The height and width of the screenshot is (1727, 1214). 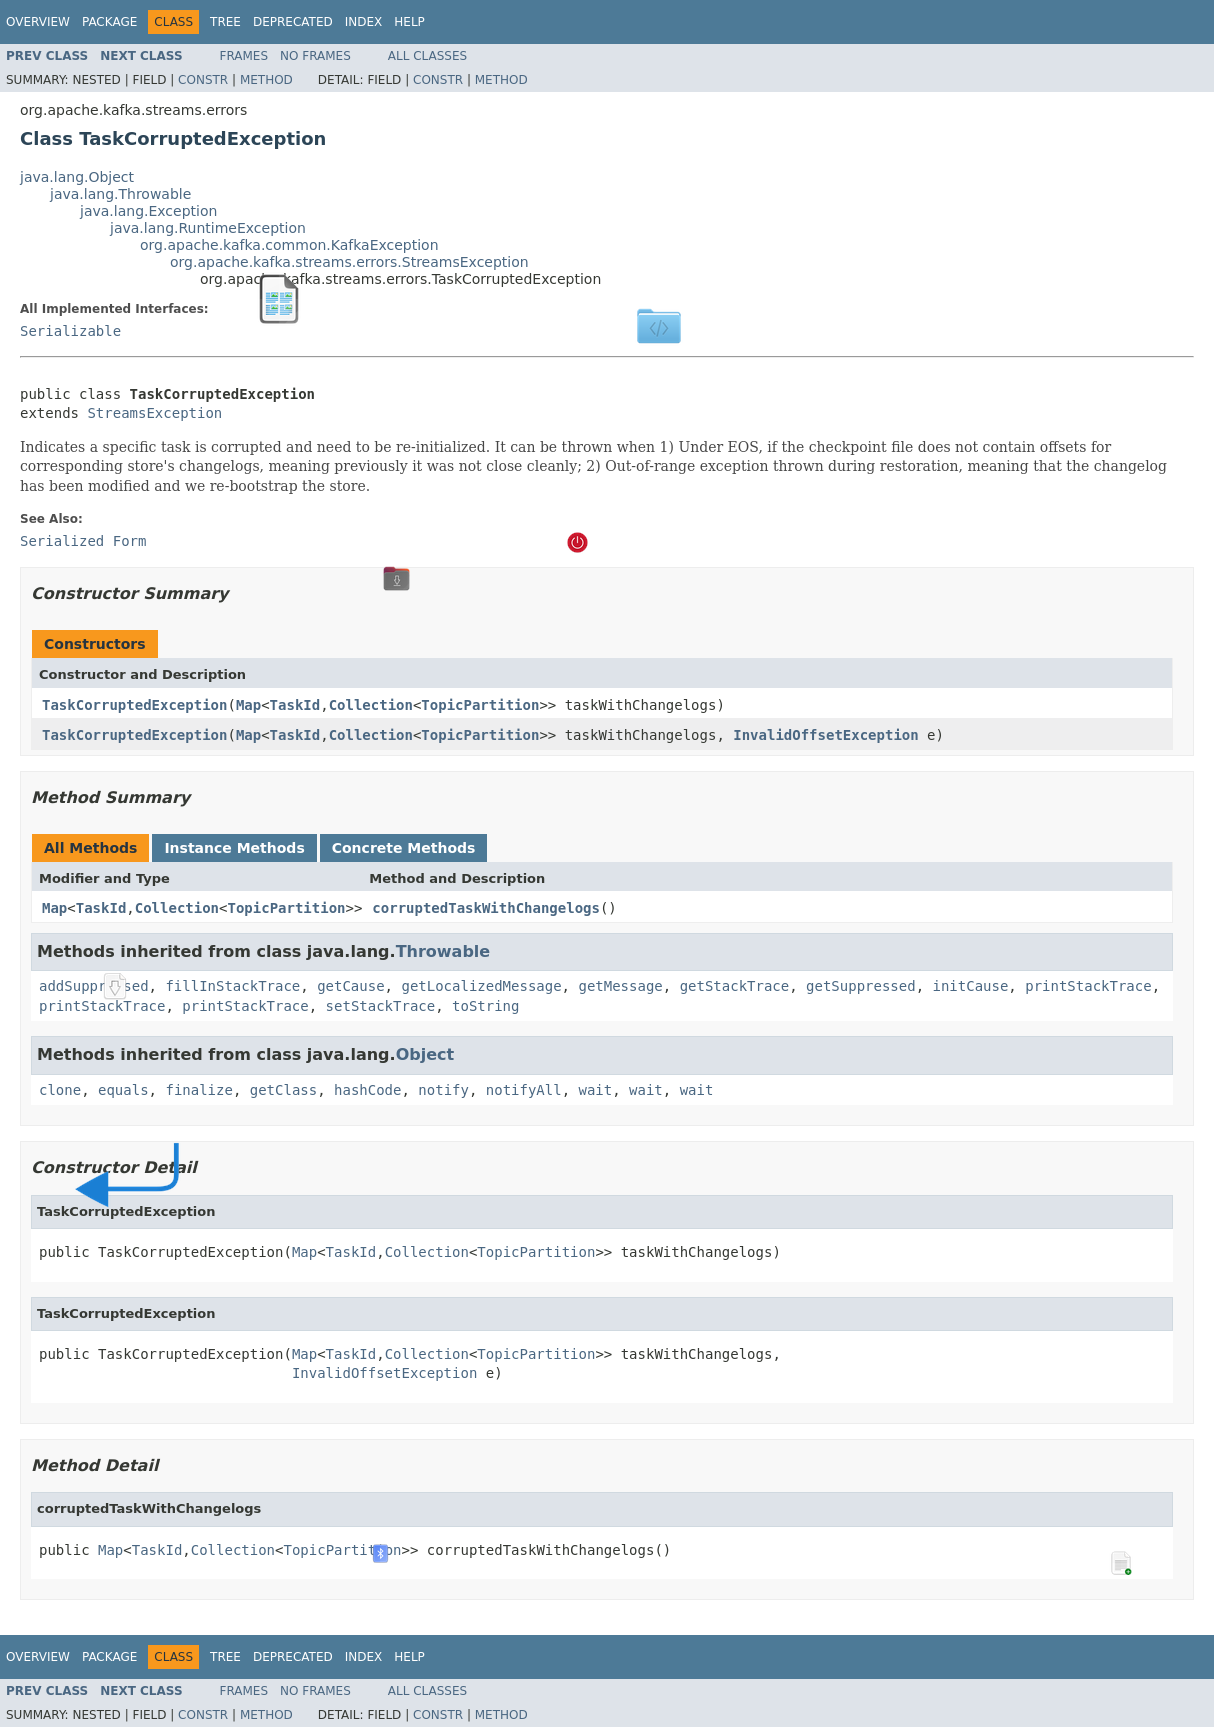 What do you see at coordinates (125, 1174) in the screenshot?
I see `reply to an email message` at bounding box center [125, 1174].